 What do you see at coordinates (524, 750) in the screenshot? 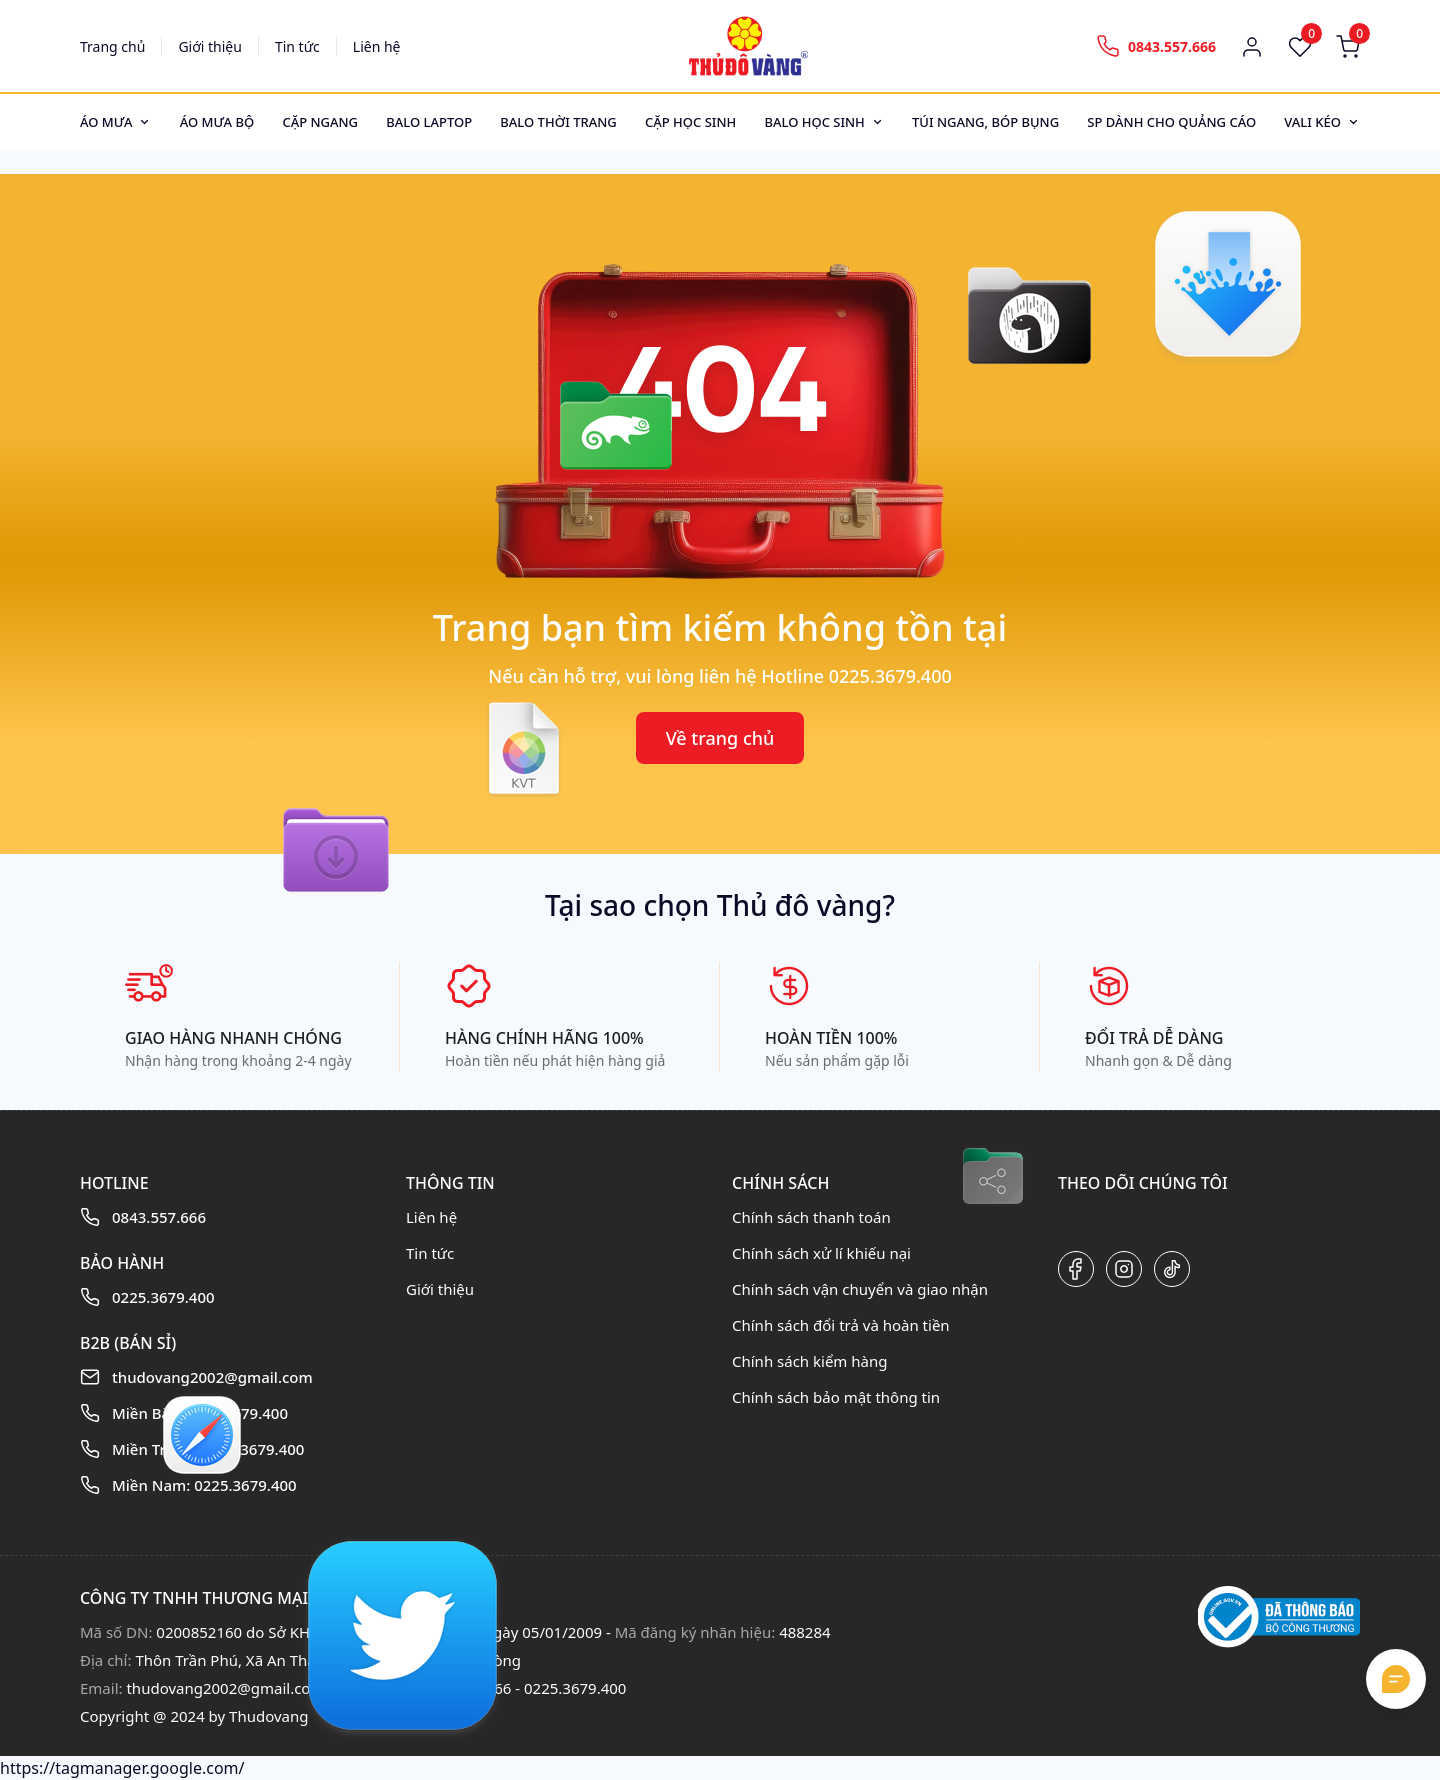
I see `a KVT text file associated with Krita vector graphics` at bounding box center [524, 750].